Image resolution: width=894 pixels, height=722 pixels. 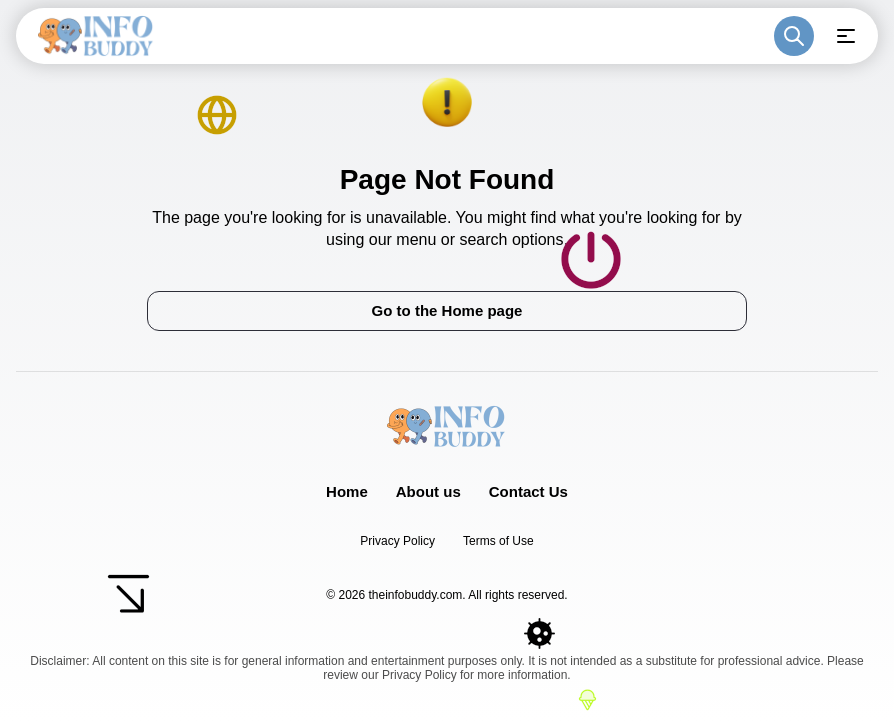 What do you see at coordinates (591, 259) in the screenshot?
I see `turn device on or off` at bounding box center [591, 259].